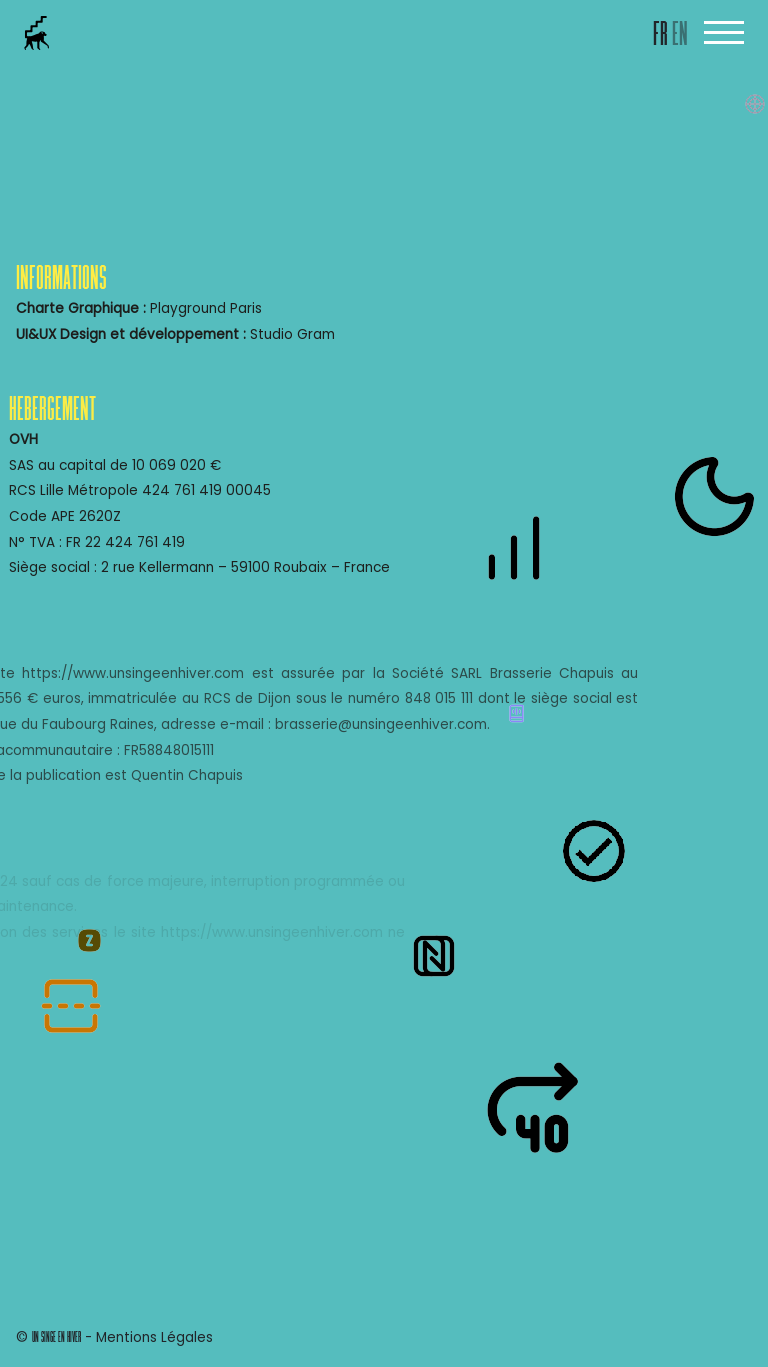  What do you see at coordinates (755, 104) in the screenshot?
I see `view polar chart or radar graph data` at bounding box center [755, 104].